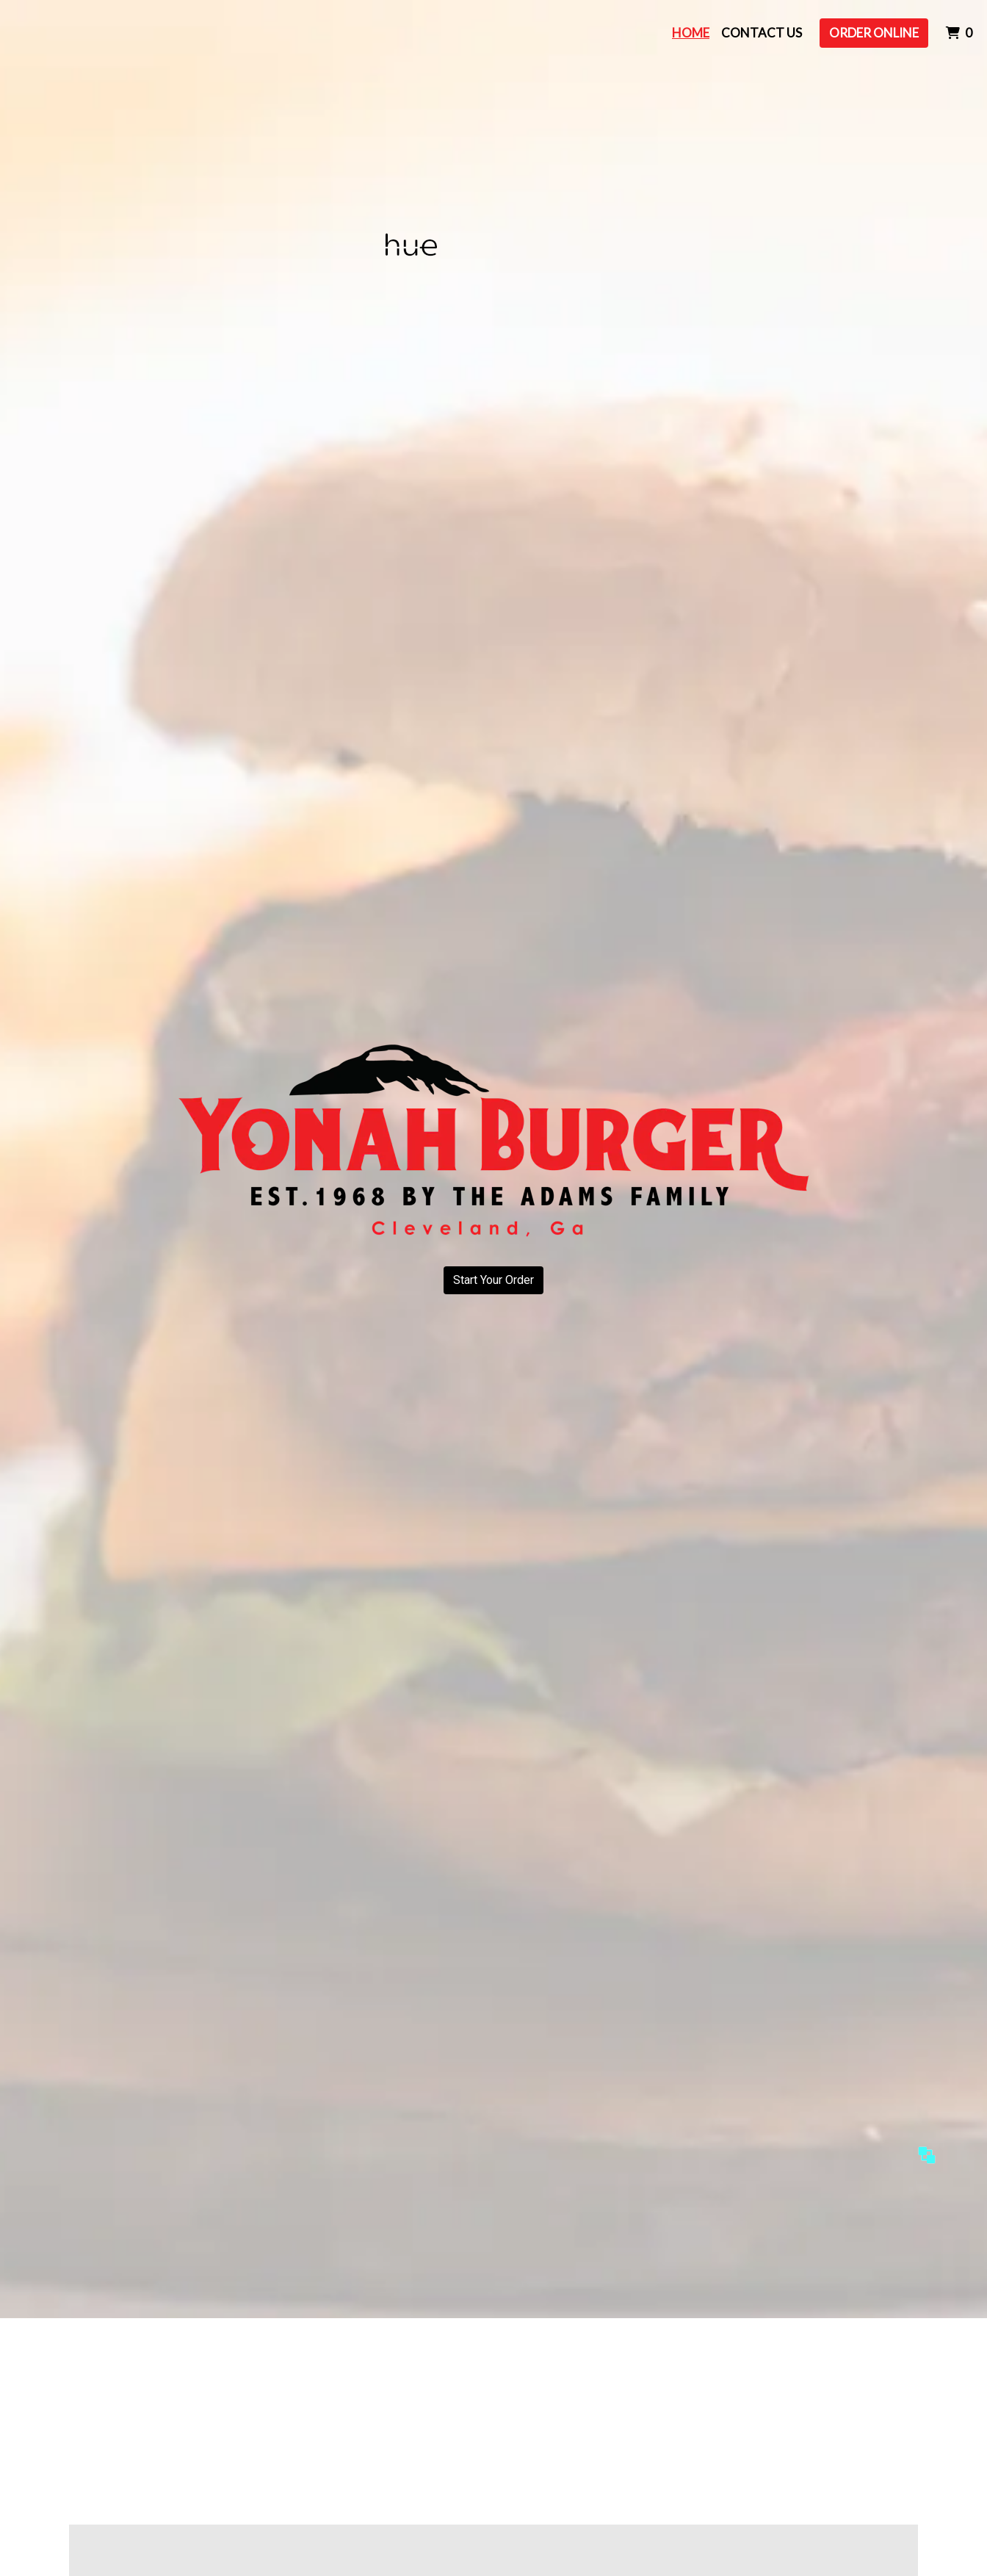 The width and height of the screenshot is (987, 2576). Describe the element at coordinates (927, 2155) in the screenshot. I see `send selected object to back of layer stack` at that location.